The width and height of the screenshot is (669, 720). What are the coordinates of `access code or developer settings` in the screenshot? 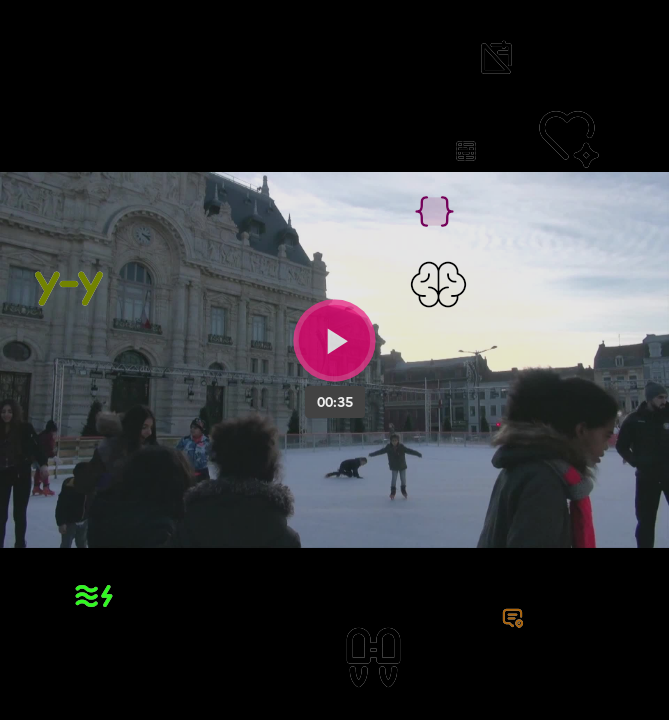 It's located at (434, 211).